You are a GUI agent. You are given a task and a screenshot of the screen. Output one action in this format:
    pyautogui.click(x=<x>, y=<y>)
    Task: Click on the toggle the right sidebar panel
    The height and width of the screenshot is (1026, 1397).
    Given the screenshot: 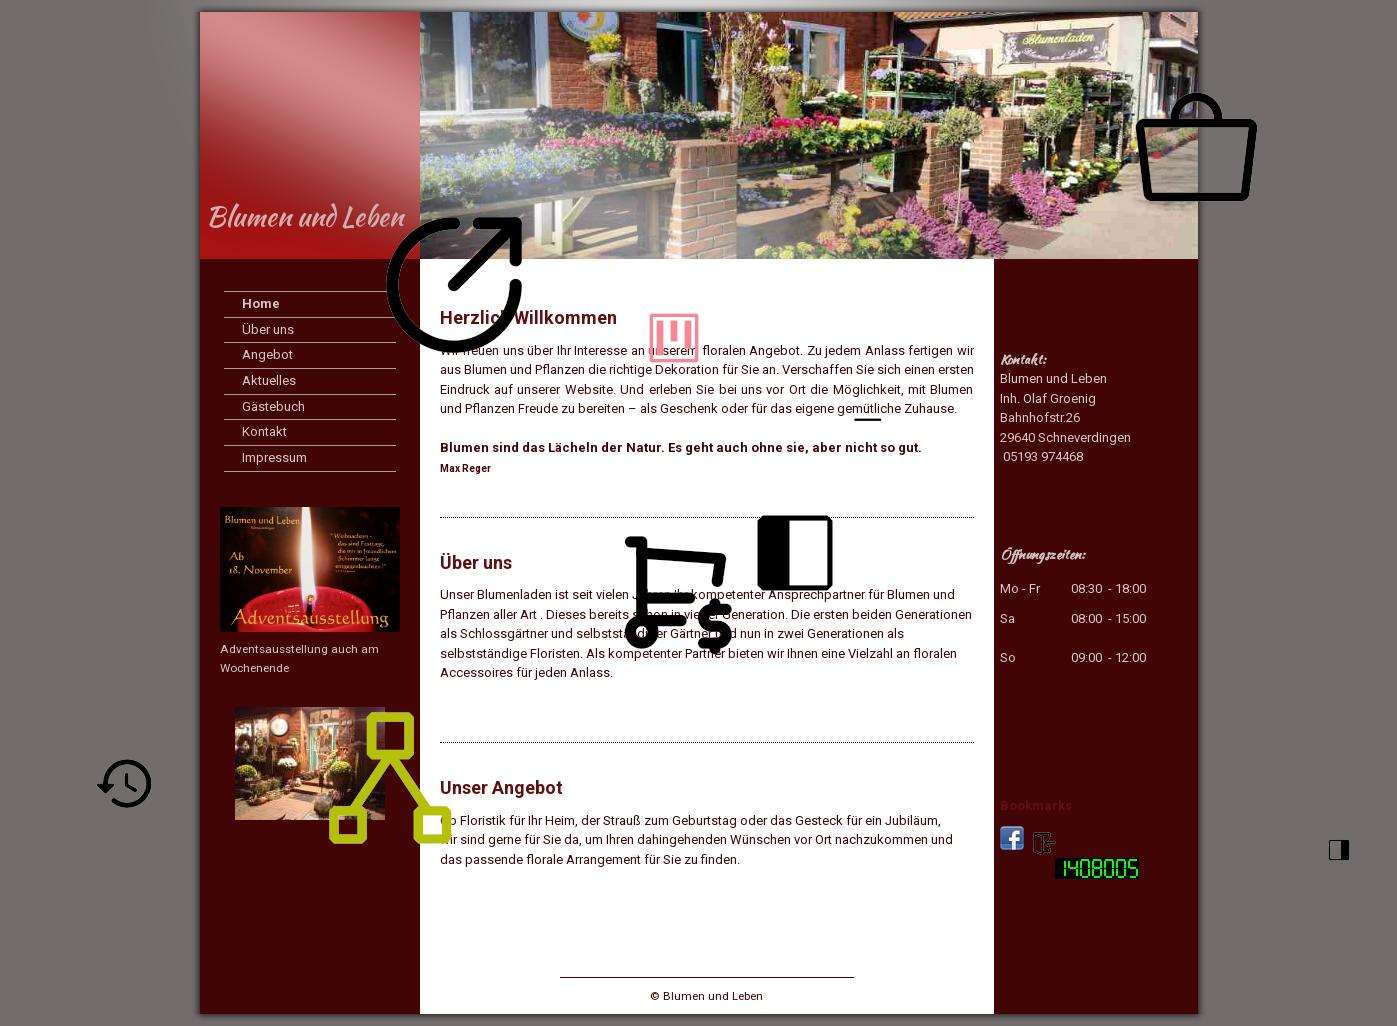 What is the action you would take?
    pyautogui.click(x=1339, y=850)
    